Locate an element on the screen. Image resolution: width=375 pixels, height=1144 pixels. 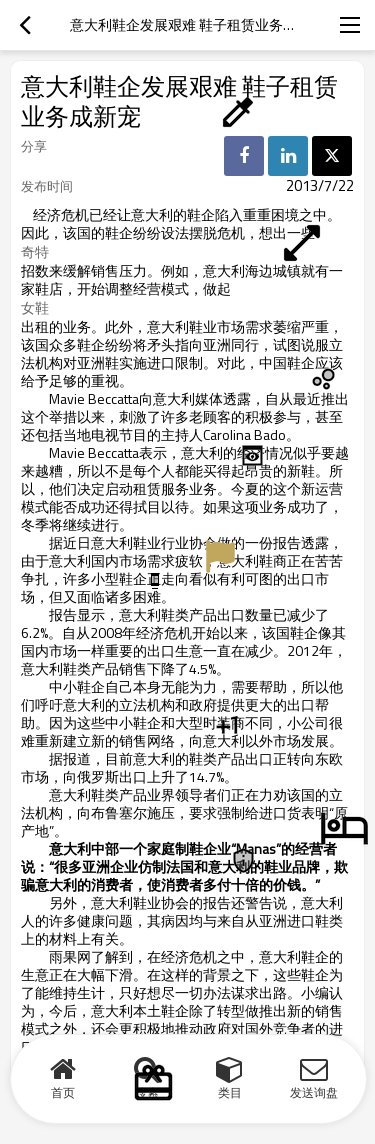
view privacy policy or information is located at coordinates (243, 860).